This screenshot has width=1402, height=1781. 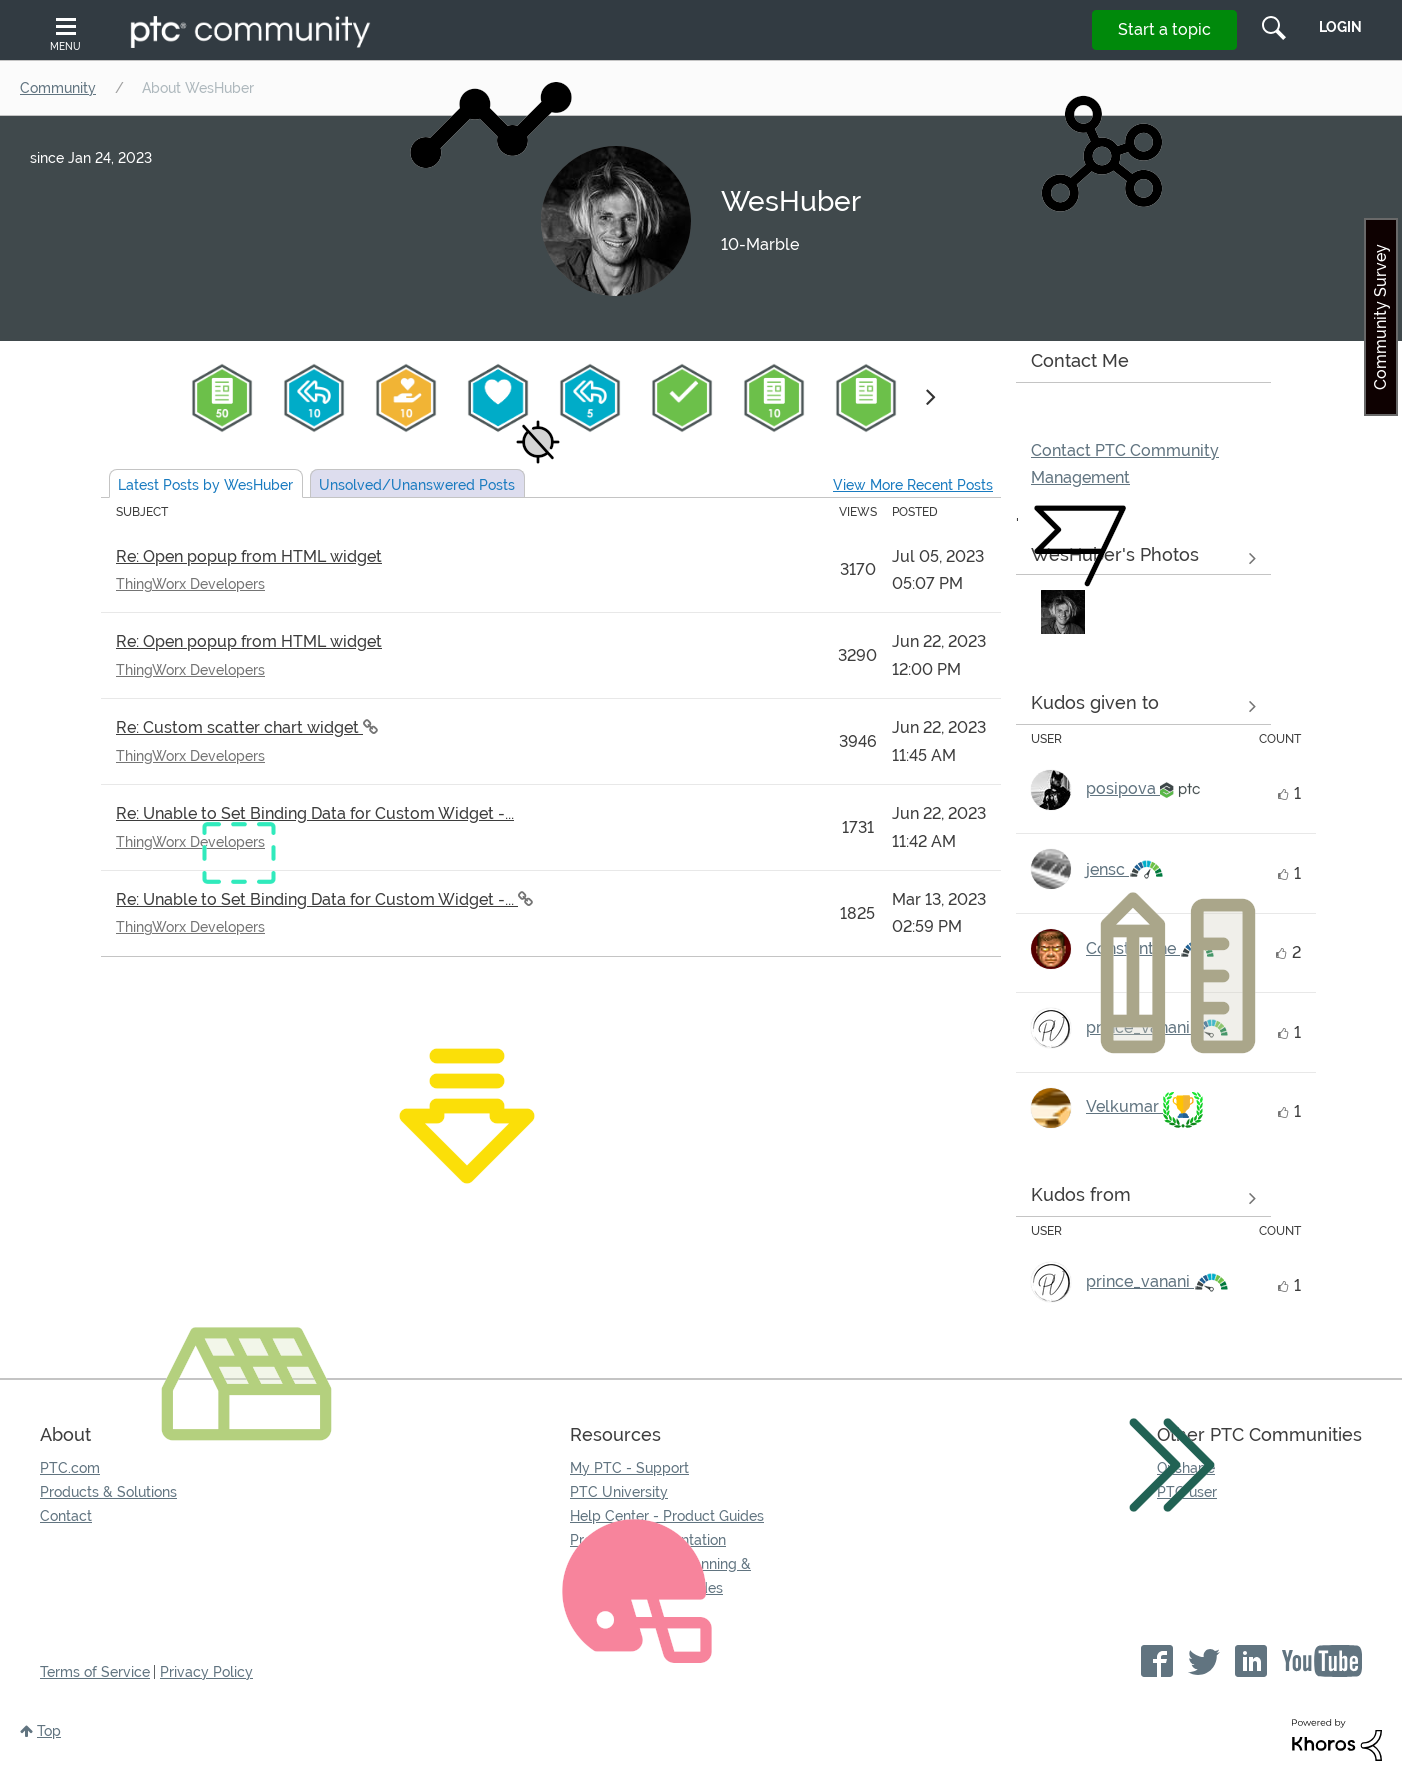 What do you see at coordinates (246, 1389) in the screenshot?
I see `view solar panel system status` at bounding box center [246, 1389].